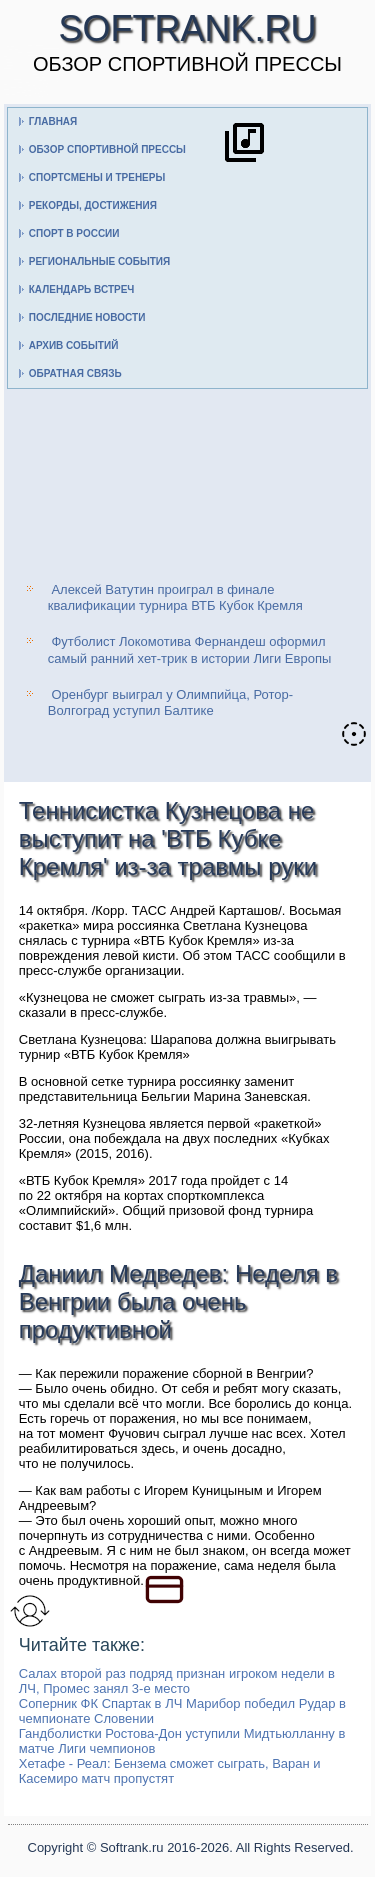  I want to click on switch between user accounts, so click(30, 1611).